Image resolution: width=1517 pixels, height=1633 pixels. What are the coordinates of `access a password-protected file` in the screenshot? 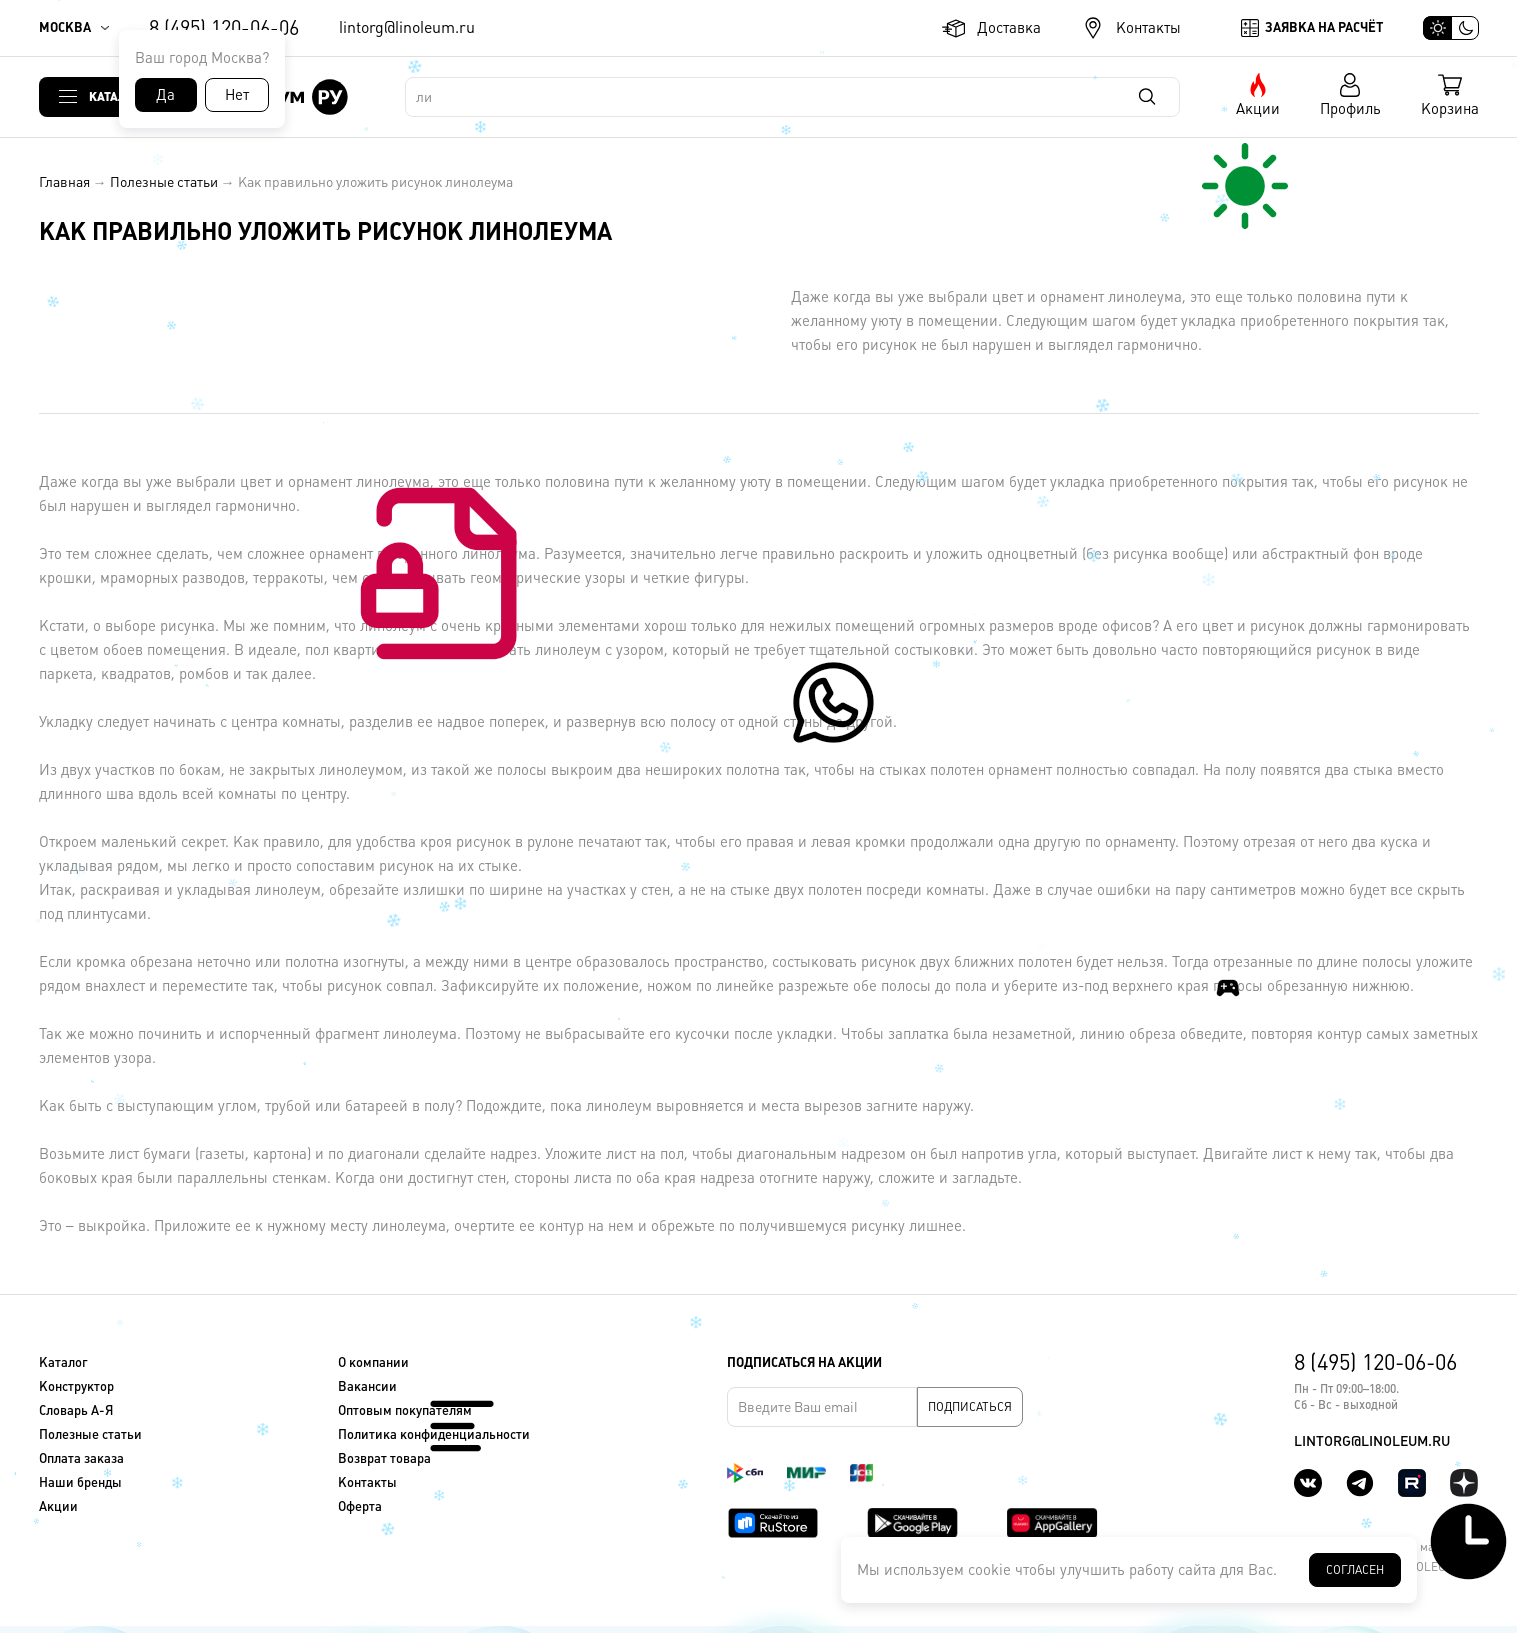 It's located at (446, 573).